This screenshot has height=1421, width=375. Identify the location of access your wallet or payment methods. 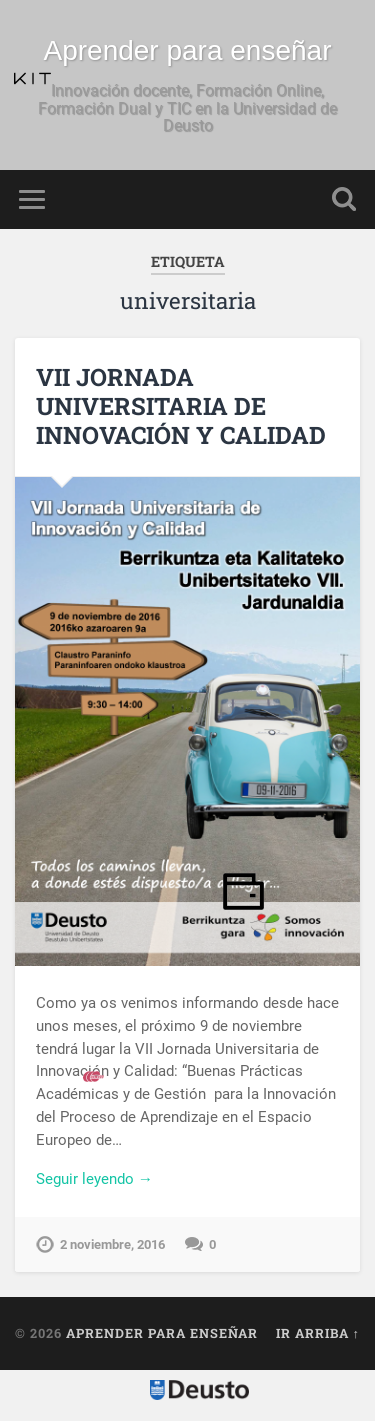
(243, 891).